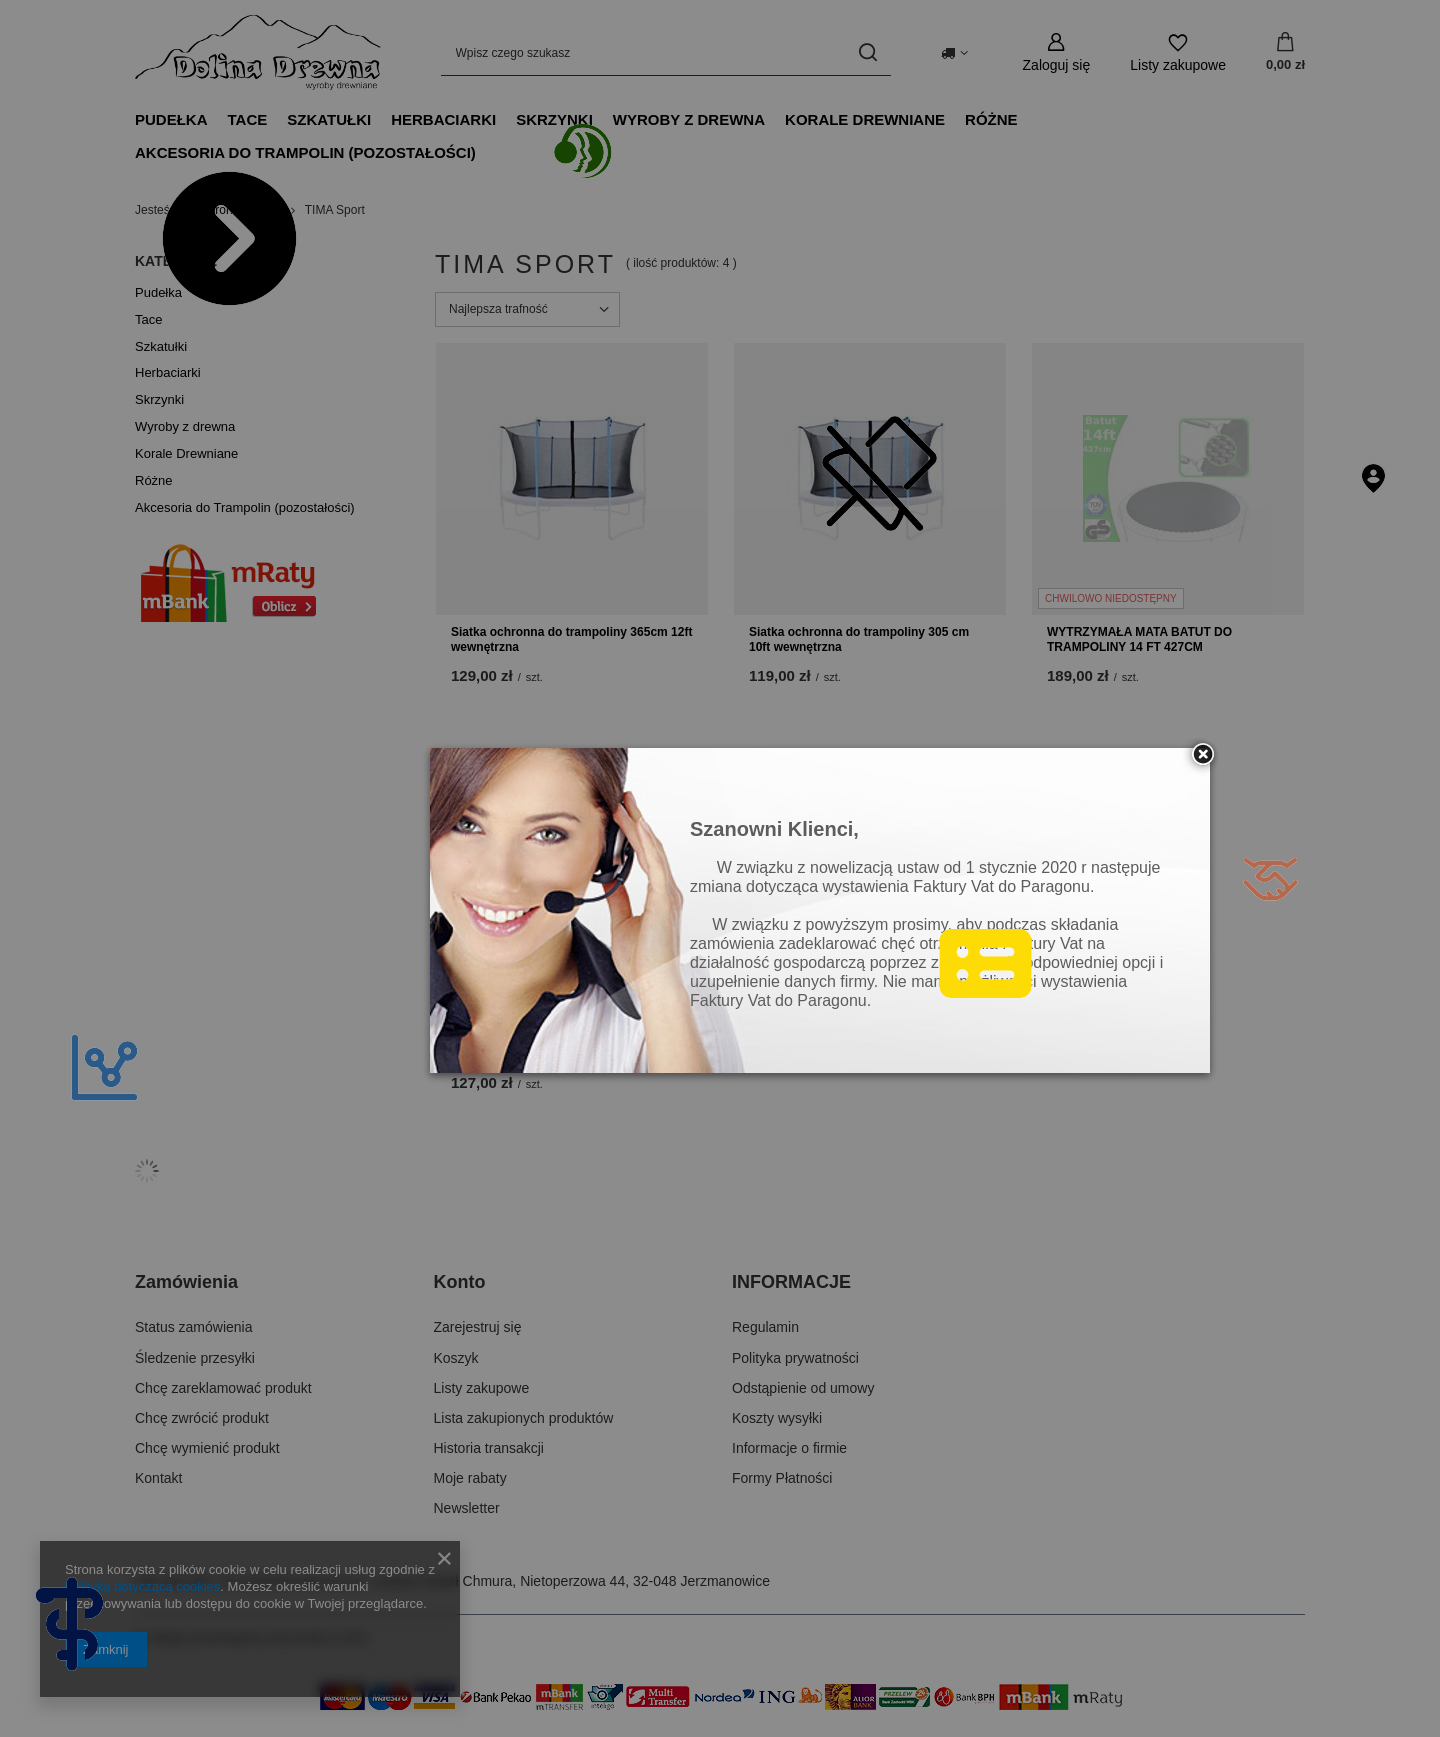 The width and height of the screenshot is (1440, 1737). Describe the element at coordinates (72, 1624) in the screenshot. I see `access medical or healthcare services` at that location.